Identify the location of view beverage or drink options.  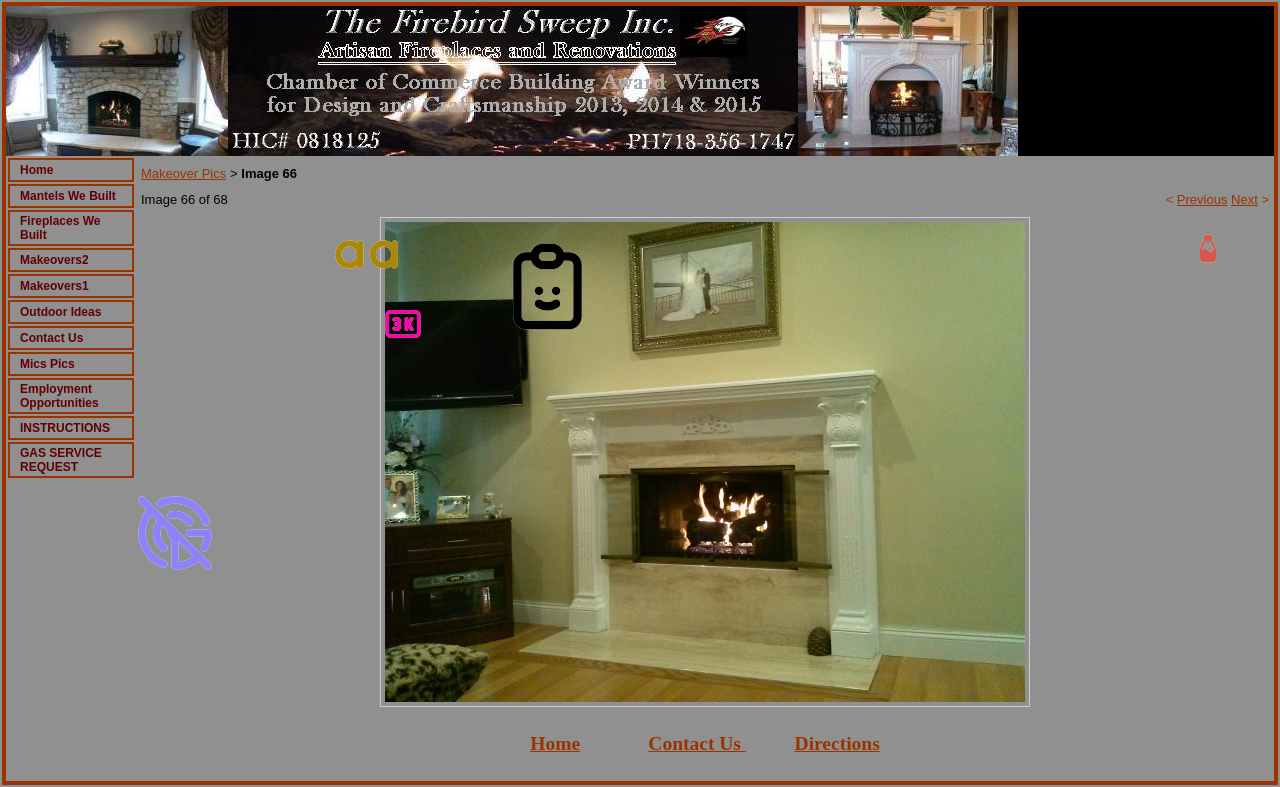
(1208, 249).